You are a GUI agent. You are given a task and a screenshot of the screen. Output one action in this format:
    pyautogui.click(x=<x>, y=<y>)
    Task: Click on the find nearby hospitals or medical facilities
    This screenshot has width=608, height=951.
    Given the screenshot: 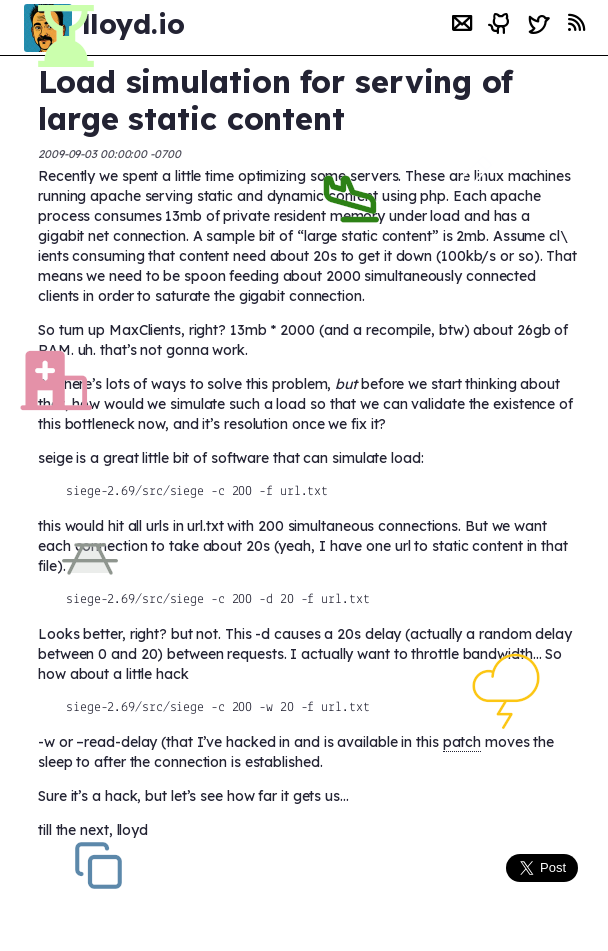 What is the action you would take?
    pyautogui.click(x=52, y=380)
    